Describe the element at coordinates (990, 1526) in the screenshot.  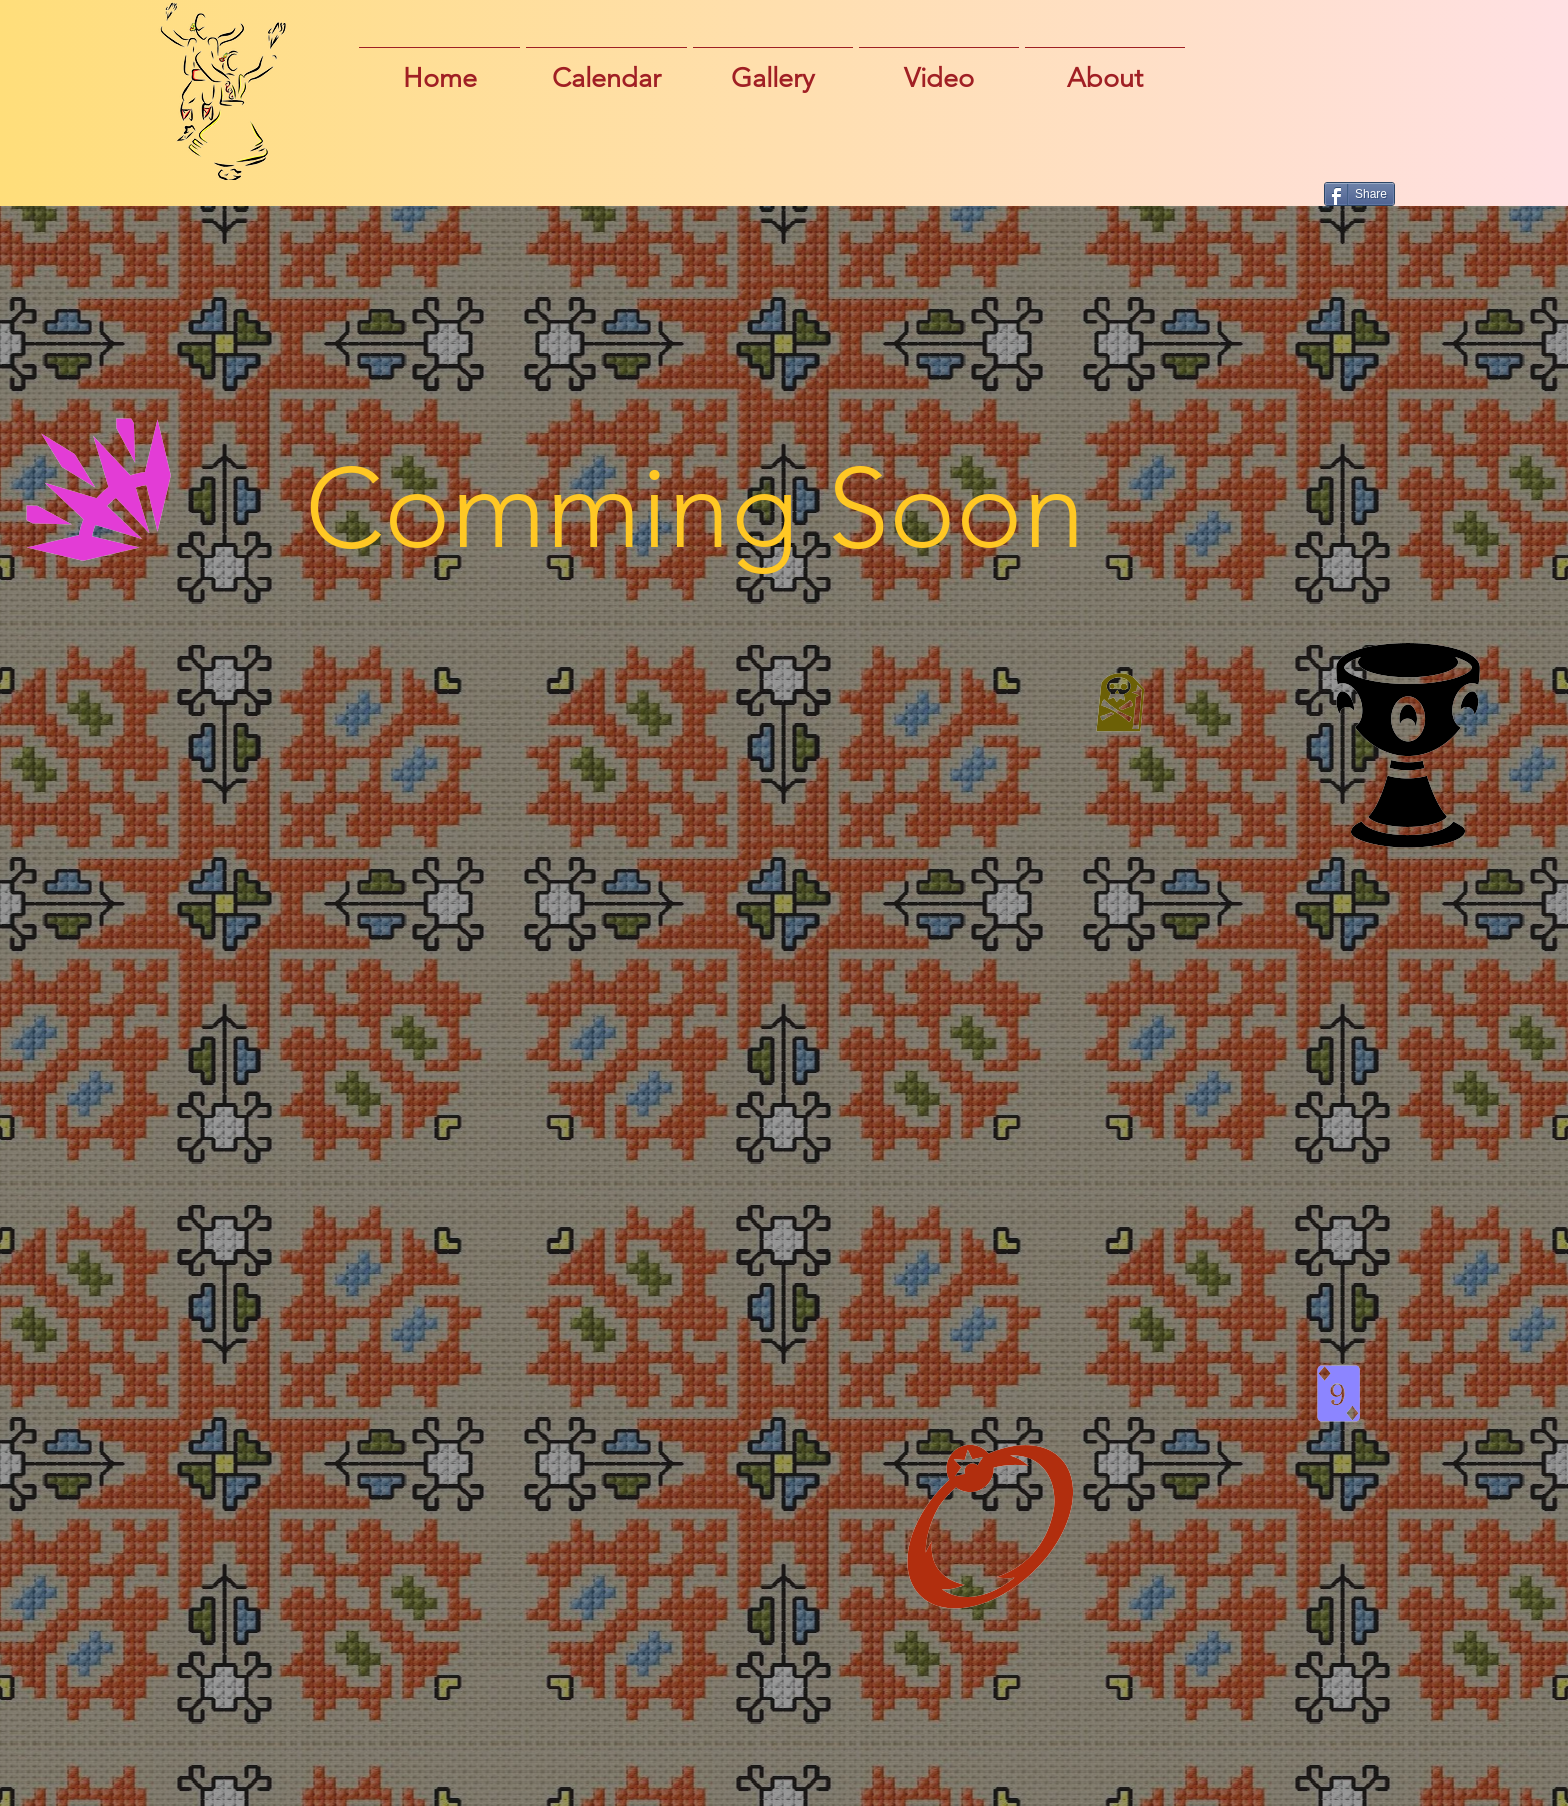
I see `refresh or sync starred items` at that location.